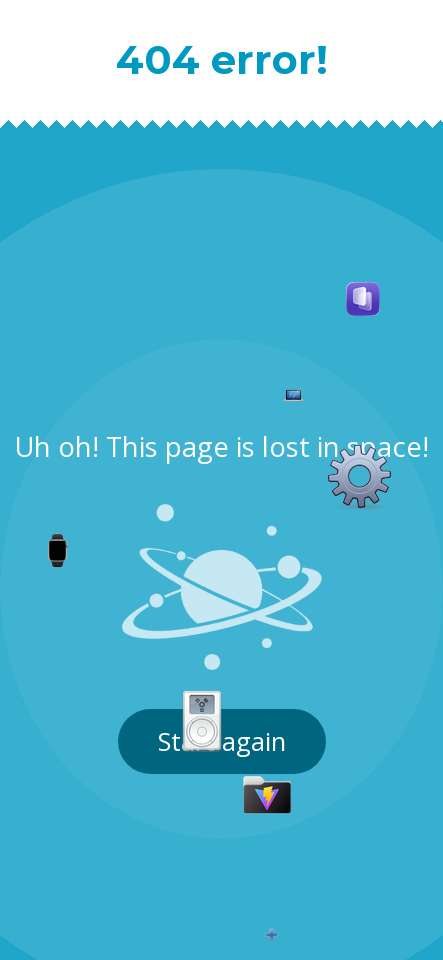 The height and width of the screenshot is (960, 443). I want to click on indicates a connected iPod device, so click(202, 721).